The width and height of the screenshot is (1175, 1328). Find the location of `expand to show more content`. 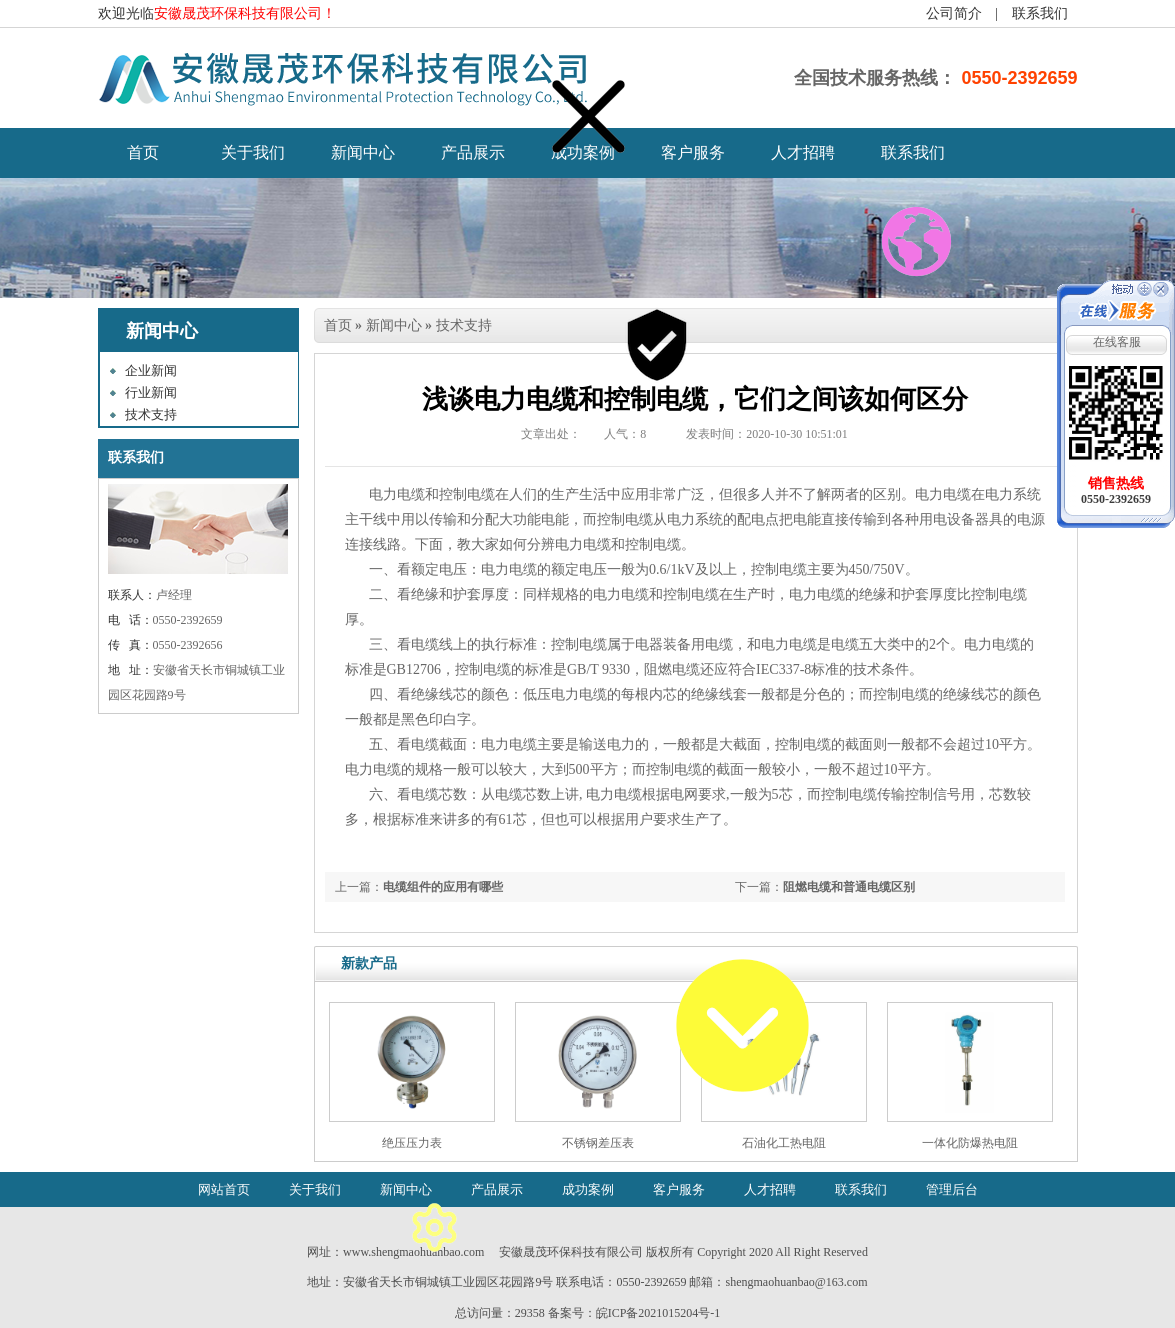

expand to show more content is located at coordinates (742, 1025).